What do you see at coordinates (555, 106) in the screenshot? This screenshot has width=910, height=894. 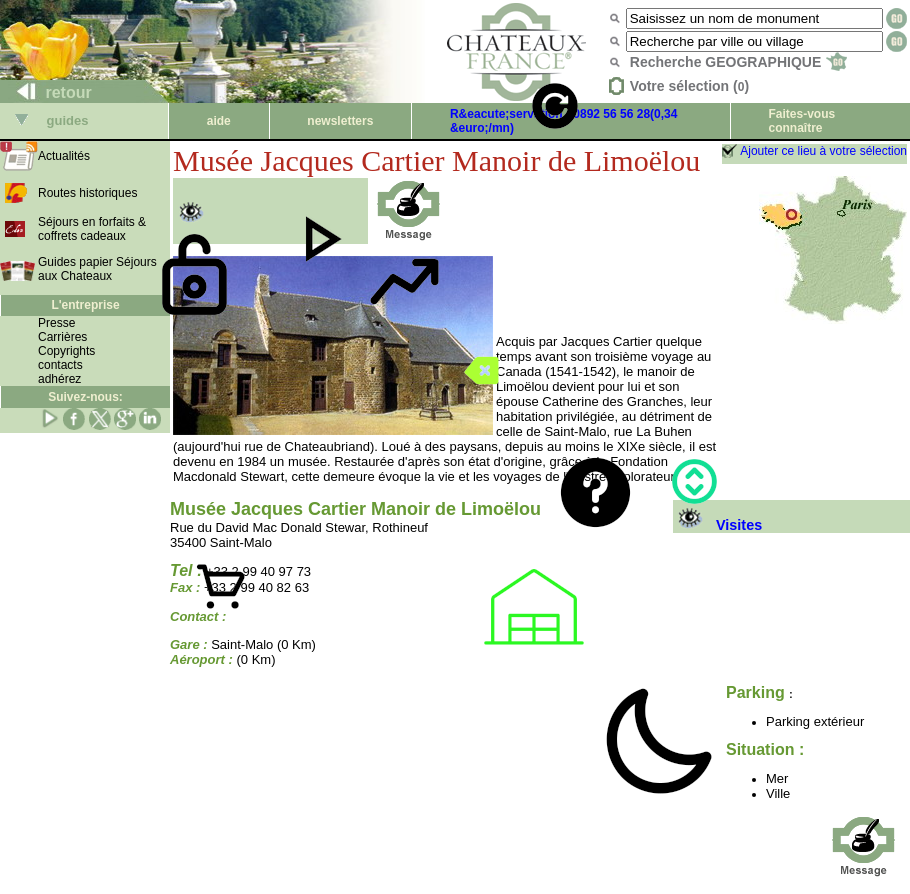 I see `refresh or reload content` at bounding box center [555, 106].